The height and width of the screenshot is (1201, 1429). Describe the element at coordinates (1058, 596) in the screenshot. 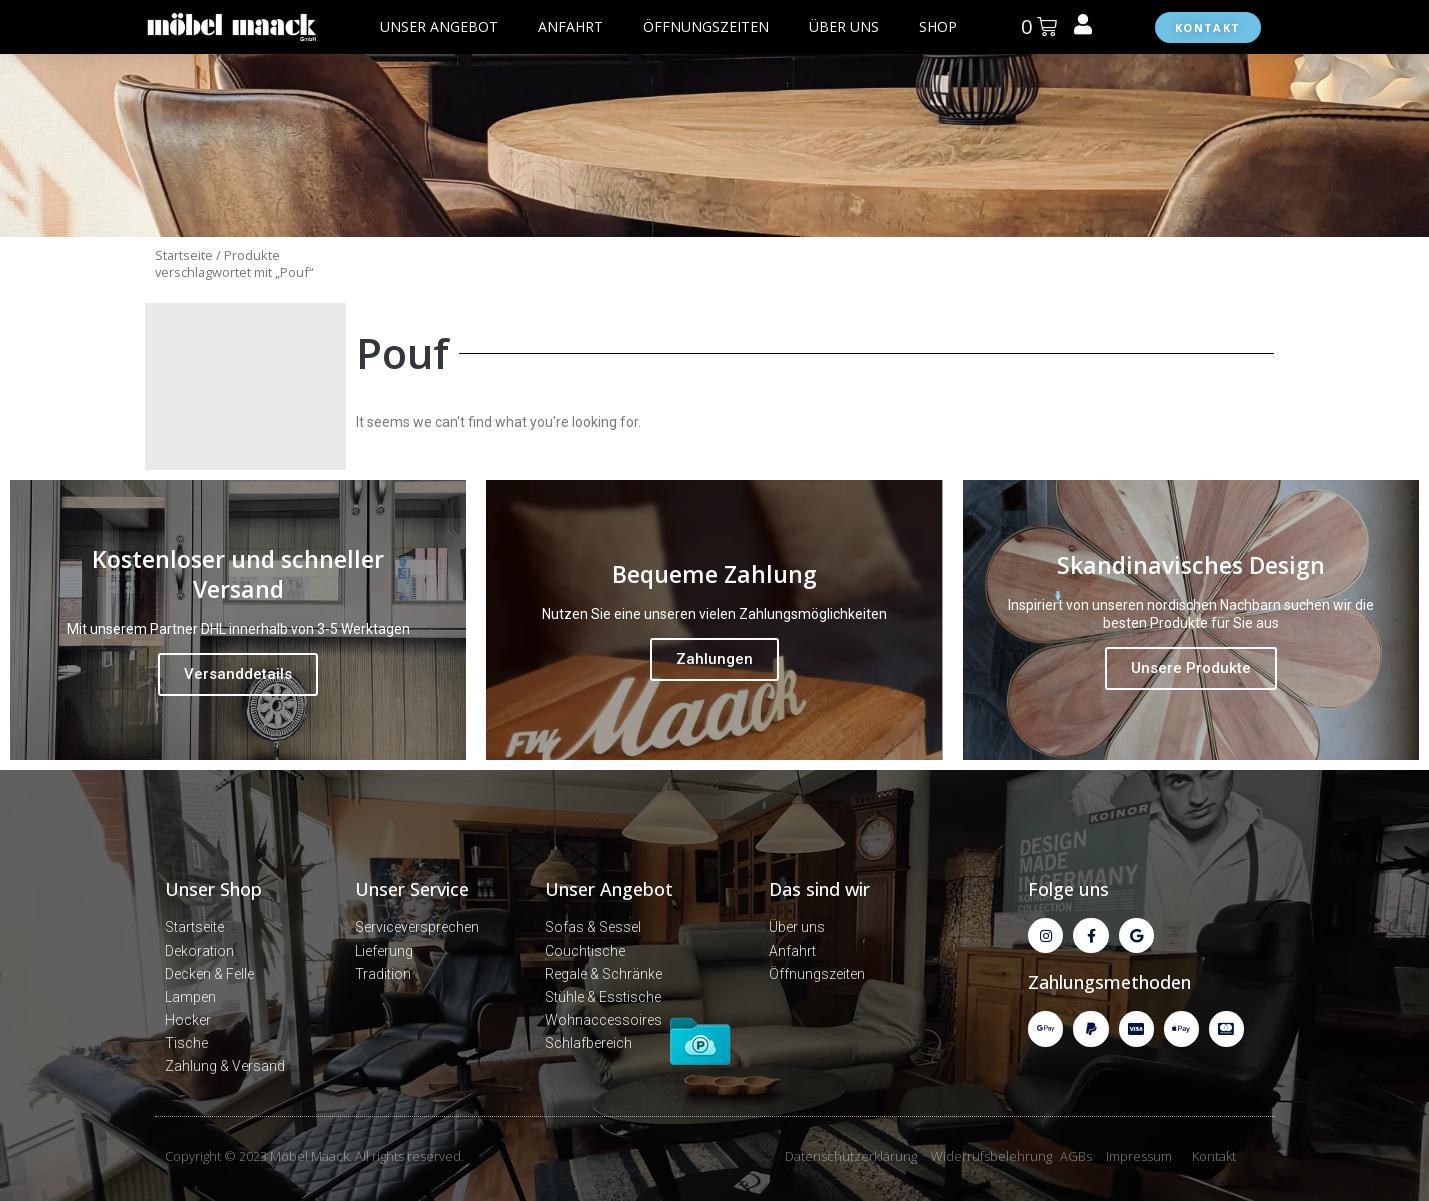

I see `save document to a new location or filename` at that location.